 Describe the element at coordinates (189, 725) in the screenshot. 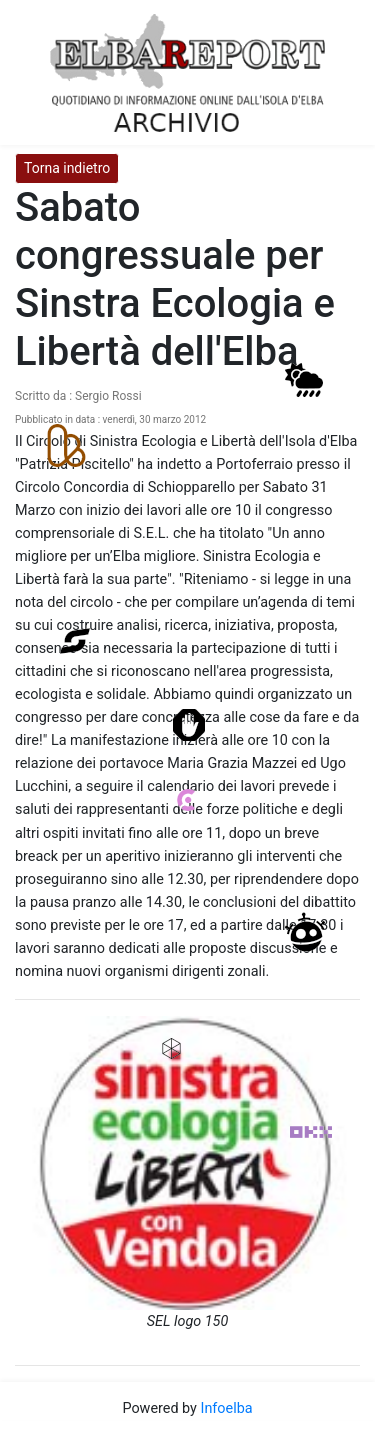

I see `adblock browser extension logo` at that location.